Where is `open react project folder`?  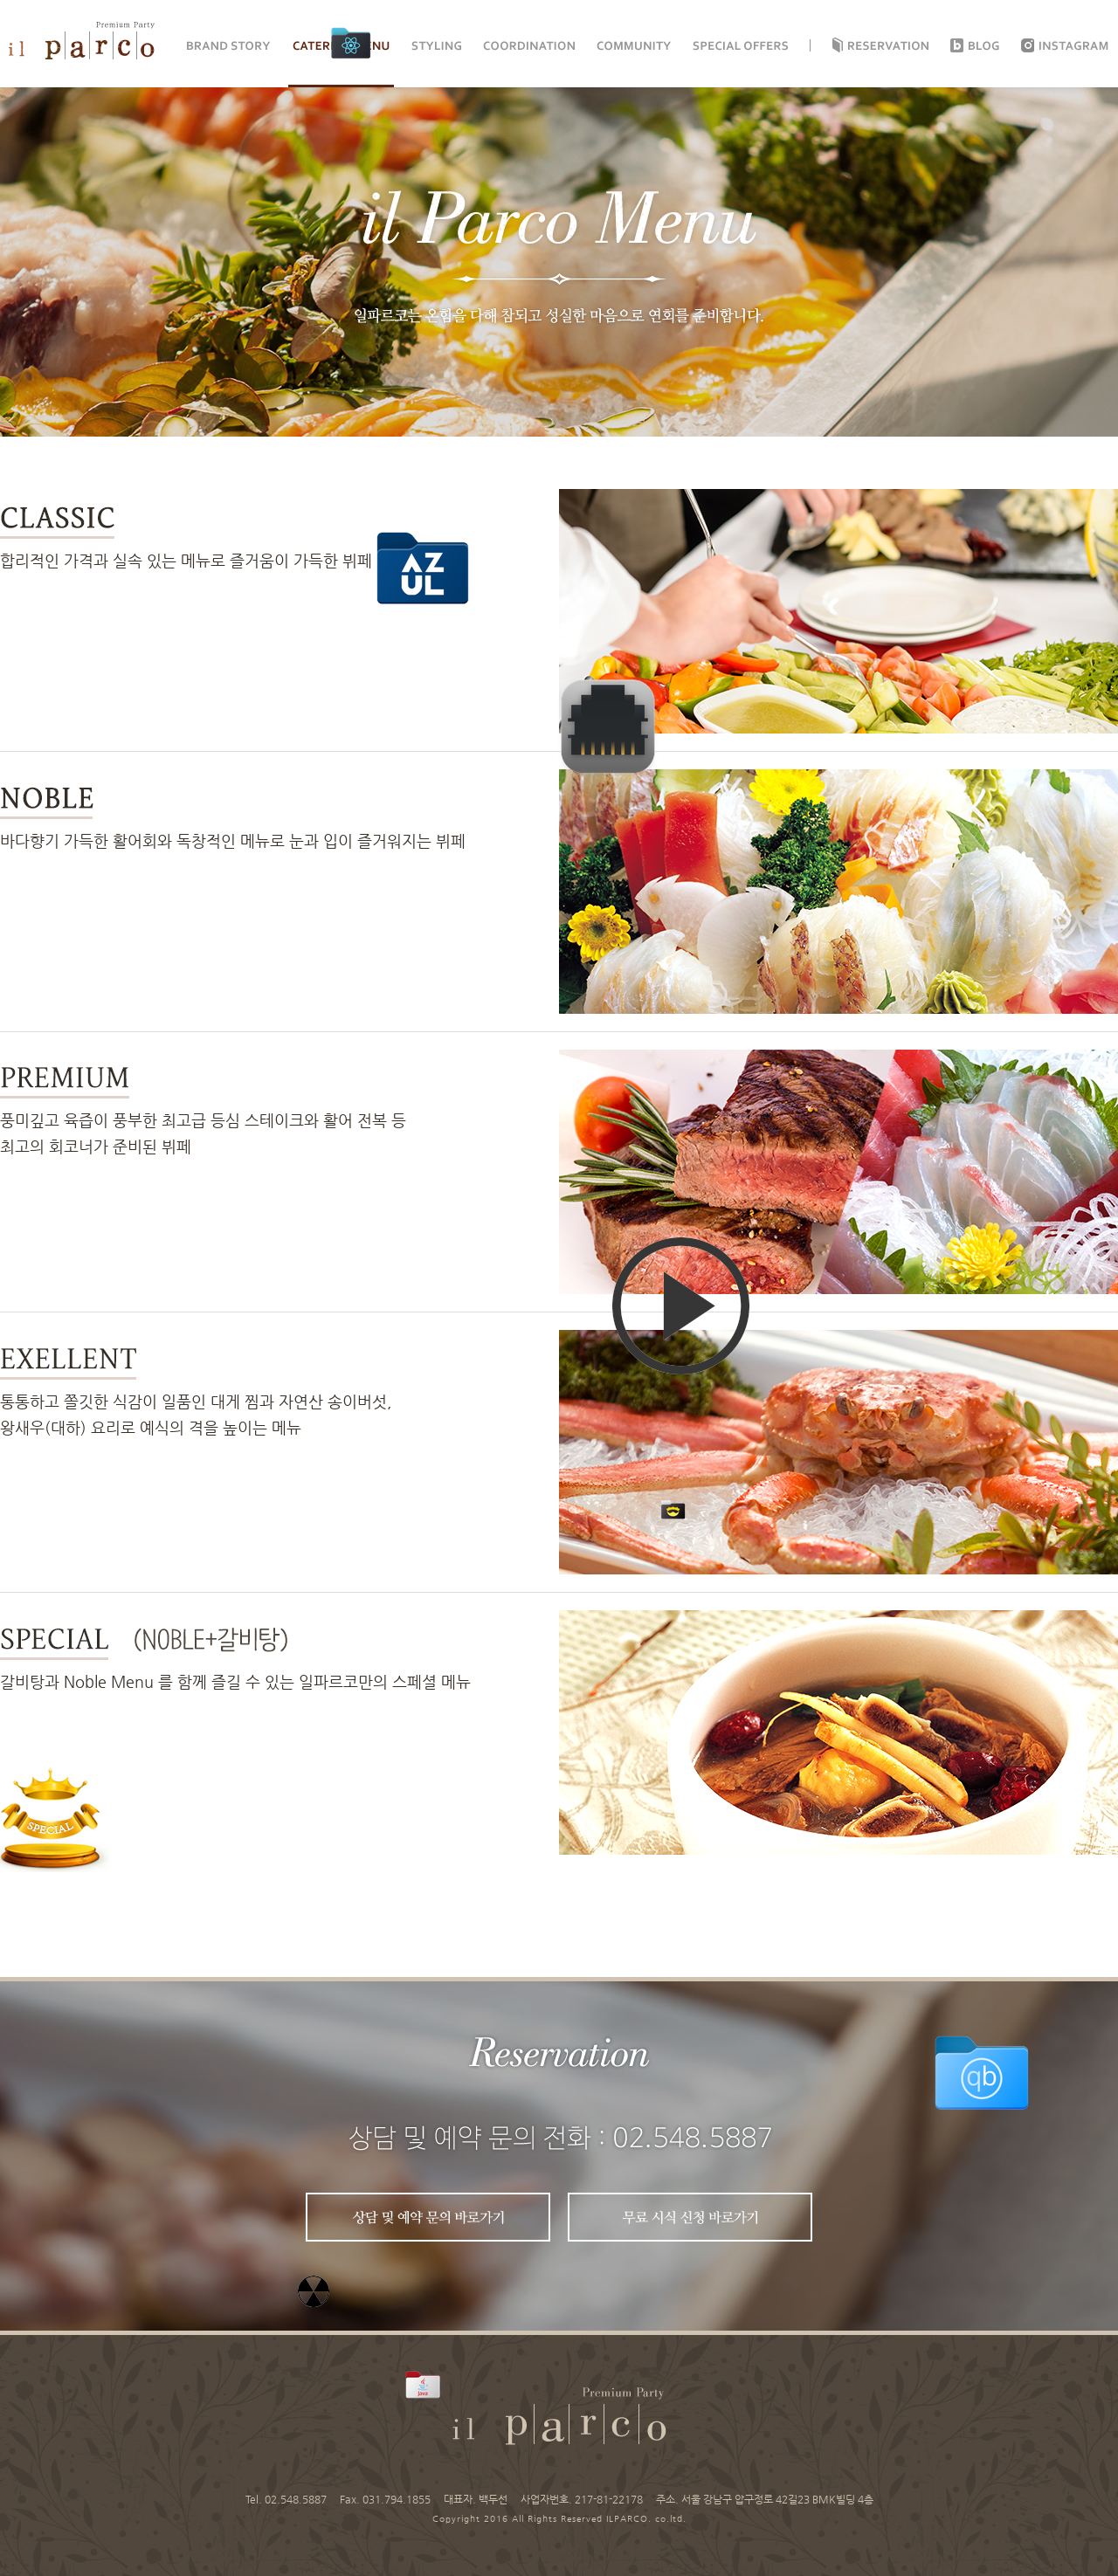
open react project folder is located at coordinates (350, 44).